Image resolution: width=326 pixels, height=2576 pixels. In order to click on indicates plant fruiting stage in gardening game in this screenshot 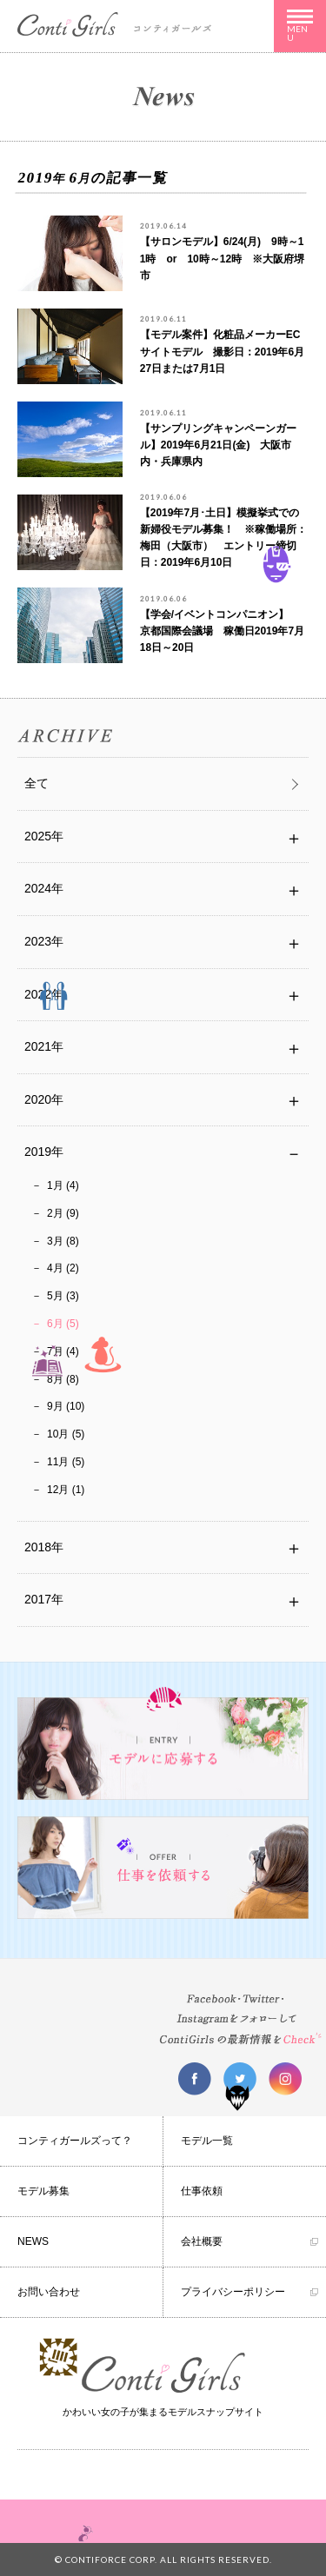, I will do `click(85, 2533)`.